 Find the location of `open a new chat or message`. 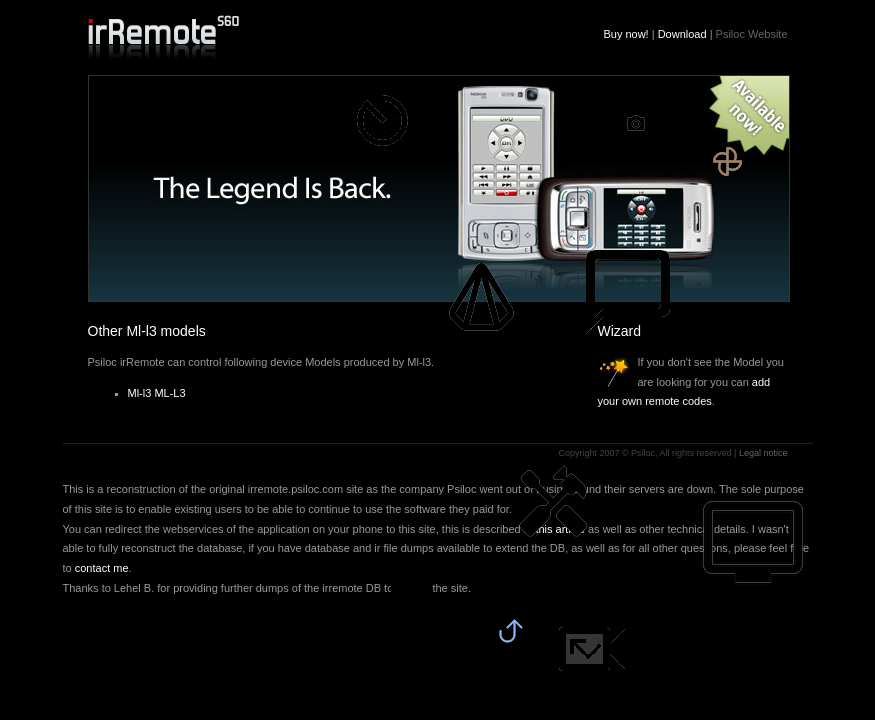

open a new chat or message is located at coordinates (628, 292).